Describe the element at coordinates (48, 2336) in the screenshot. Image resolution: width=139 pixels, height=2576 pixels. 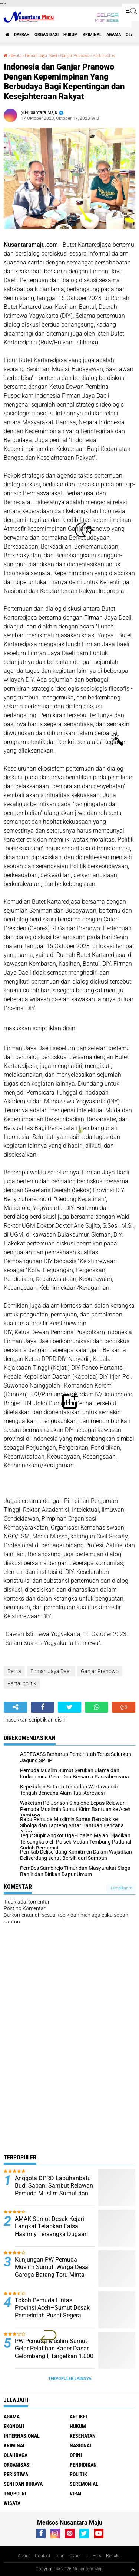
I see `undo or go back to previous state` at that location.